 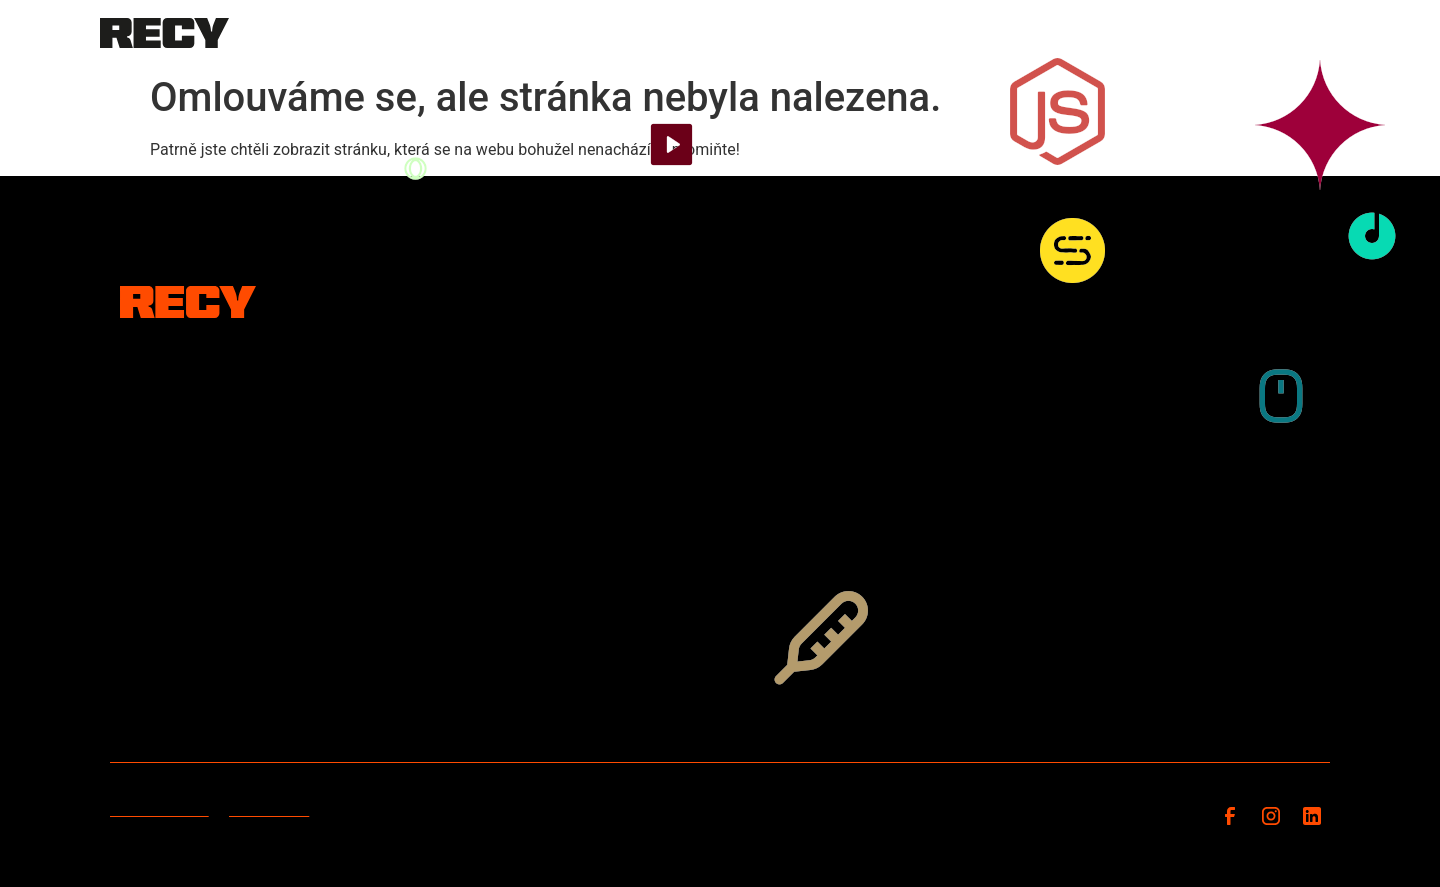 What do you see at coordinates (1072, 250) in the screenshot?
I see `sanic web framework logo` at bounding box center [1072, 250].